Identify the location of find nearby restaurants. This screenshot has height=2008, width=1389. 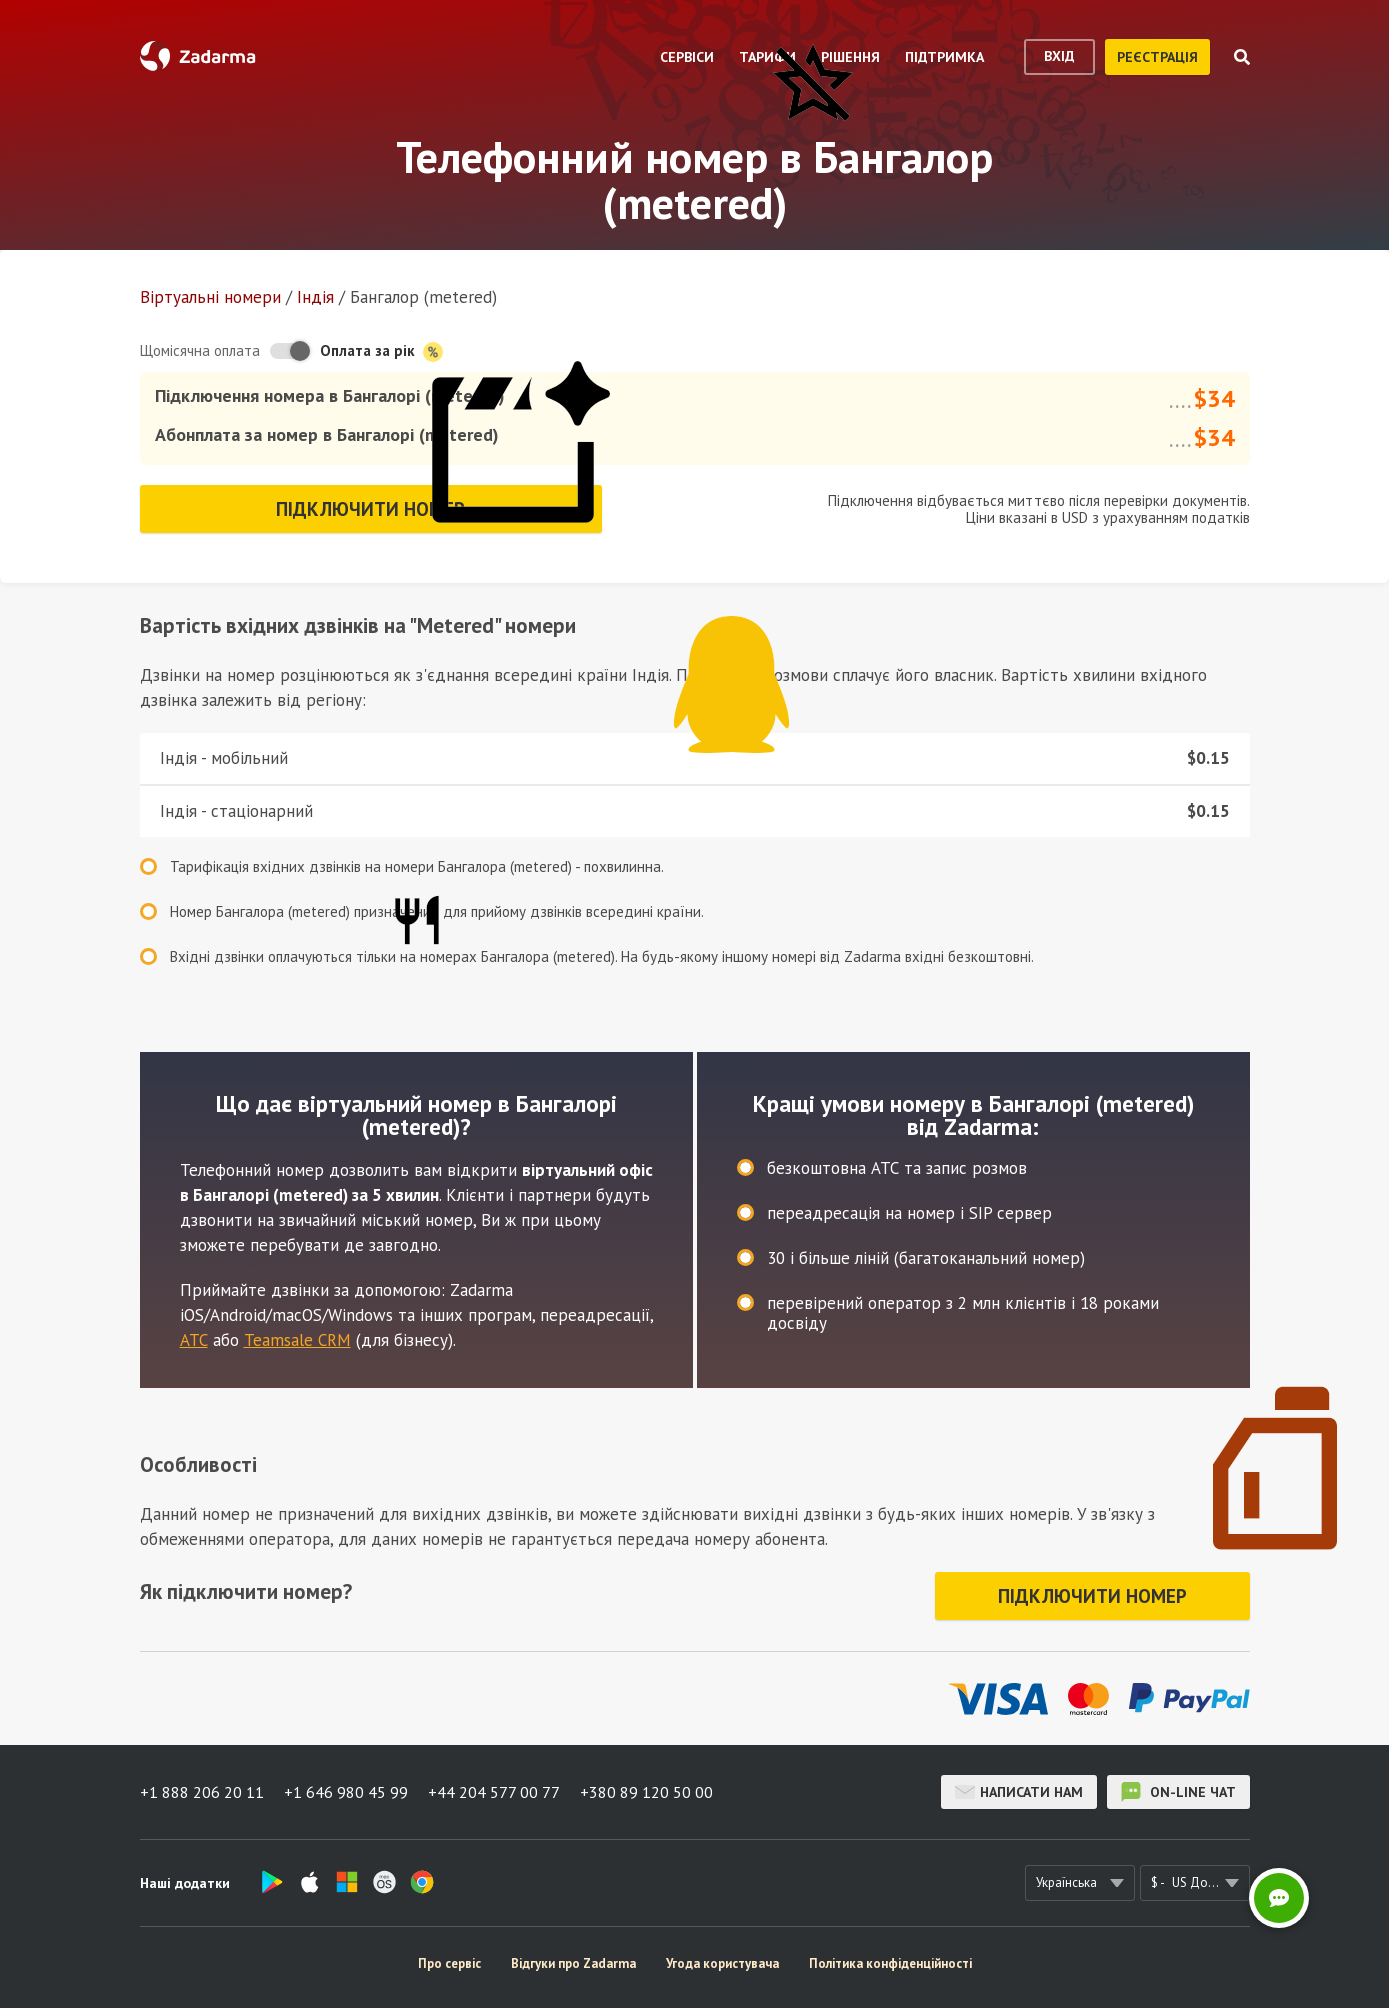
(417, 920).